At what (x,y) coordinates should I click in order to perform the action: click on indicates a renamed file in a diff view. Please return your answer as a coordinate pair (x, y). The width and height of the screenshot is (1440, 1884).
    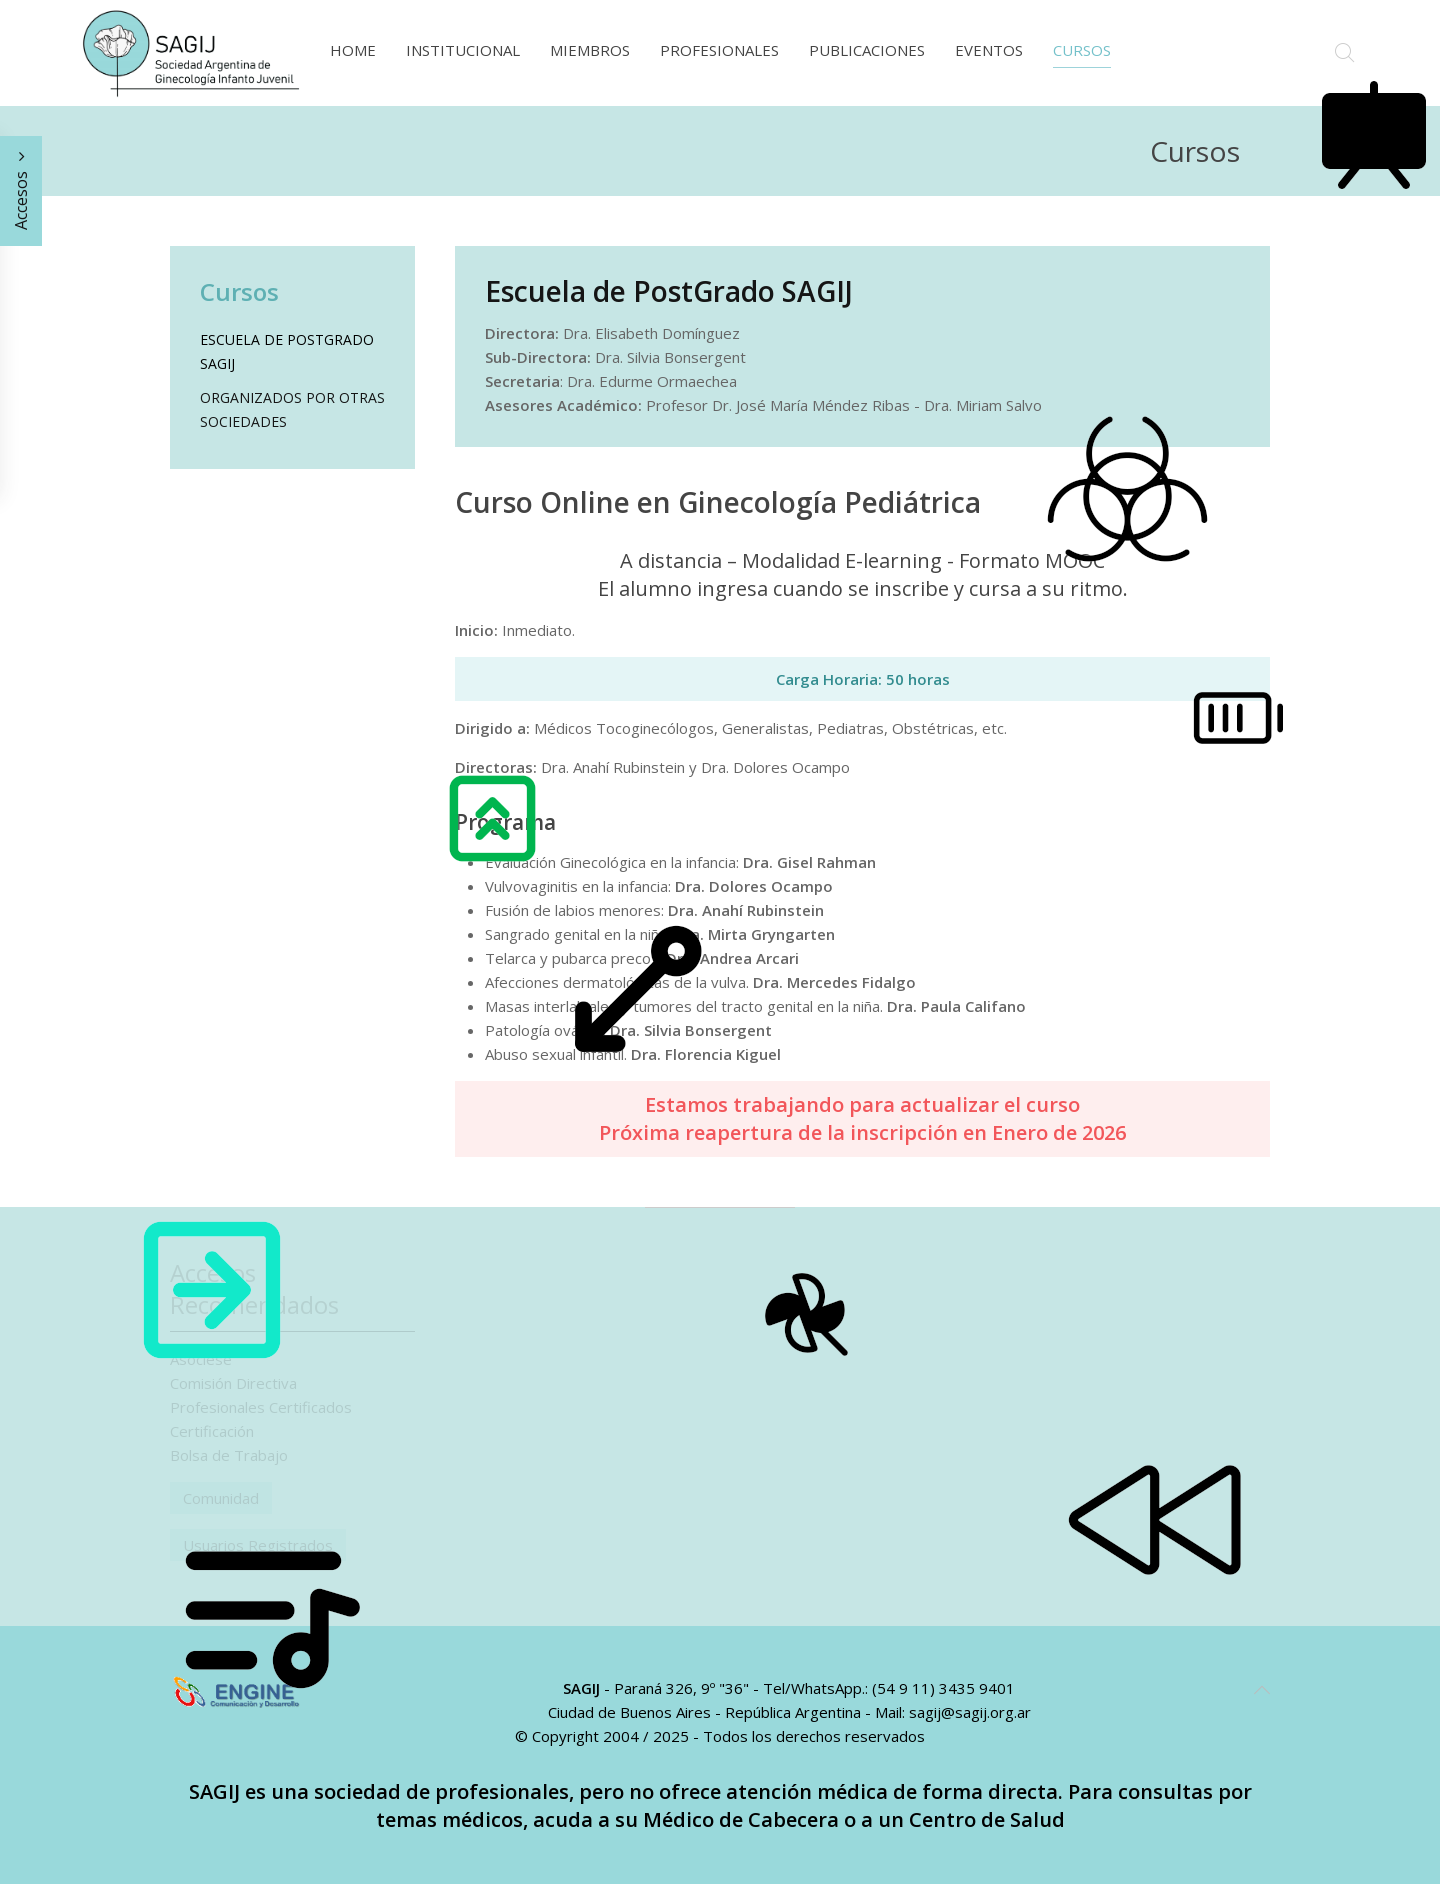
    Looking at the image, I should click on (212, 1290).